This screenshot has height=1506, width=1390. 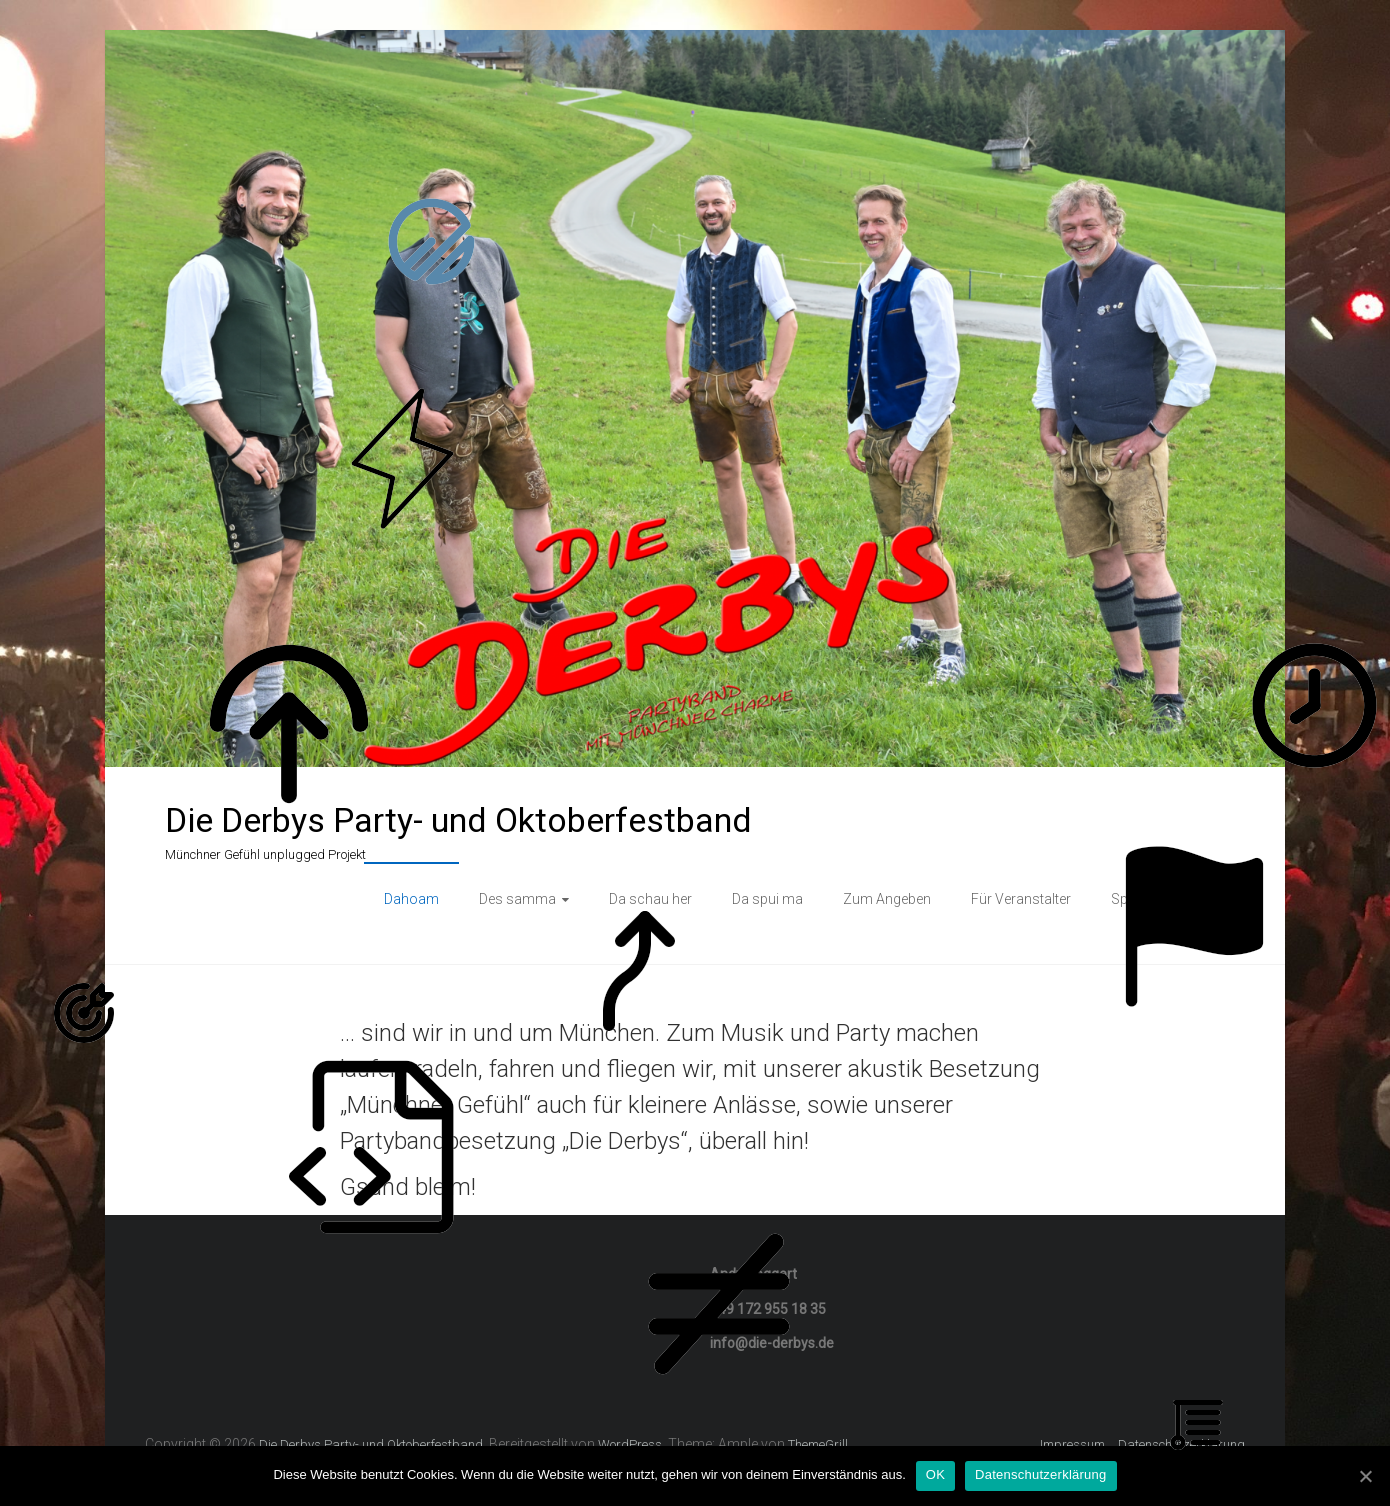 What do you see at coordinates (383, 1147) in the screenshot?
I see `view source code file` at bounding box center [383, 1147].